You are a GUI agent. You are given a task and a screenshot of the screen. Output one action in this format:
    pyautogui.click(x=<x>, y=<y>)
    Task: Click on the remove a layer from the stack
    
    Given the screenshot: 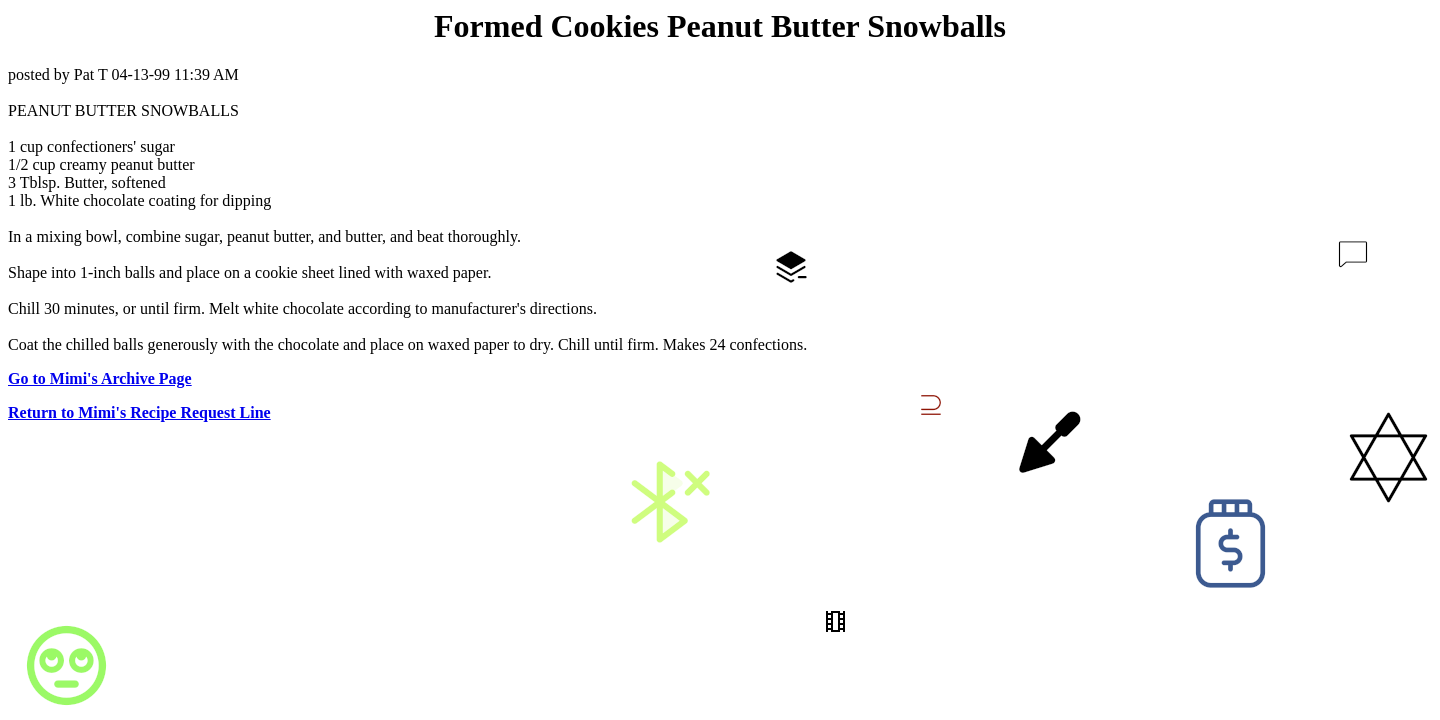 What is the action you would take?
    pyautogui.click(x=791, y=267)
    